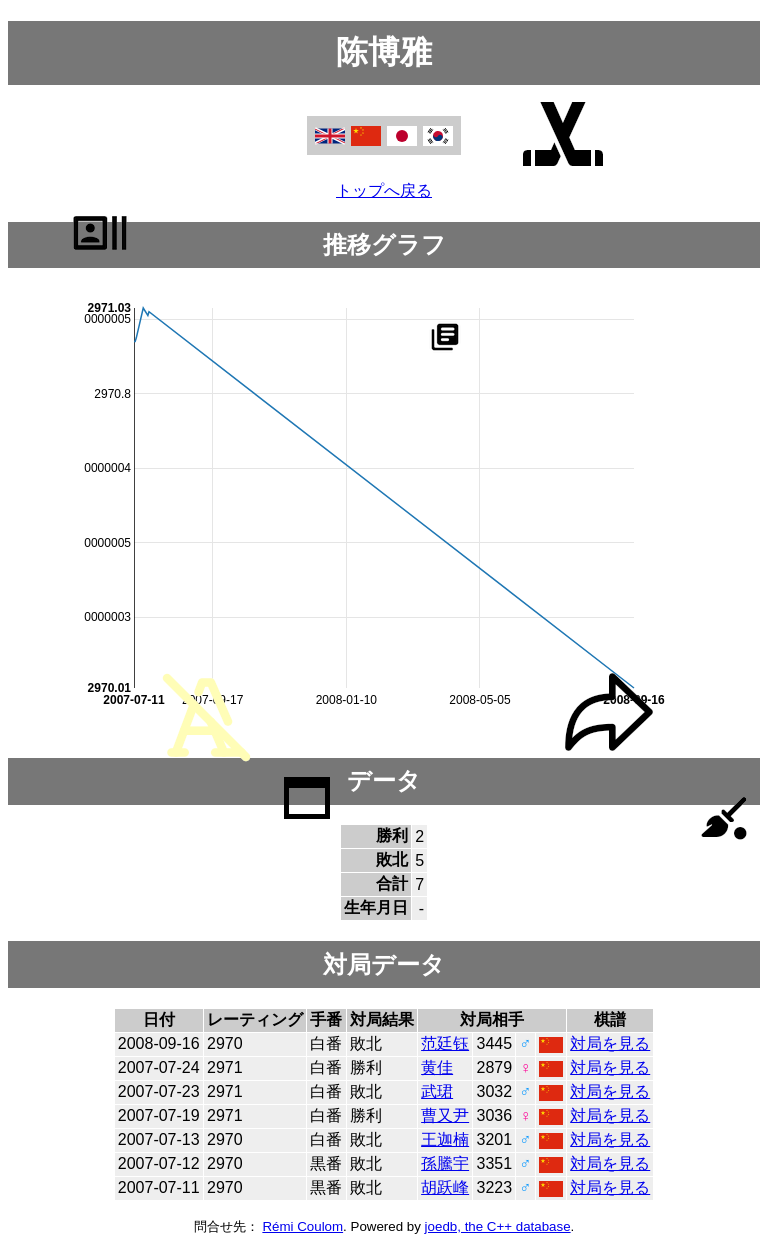 The image size is (768, 1252). I want to click on quidditch or broomstick sports game mode, so click(724, 817).